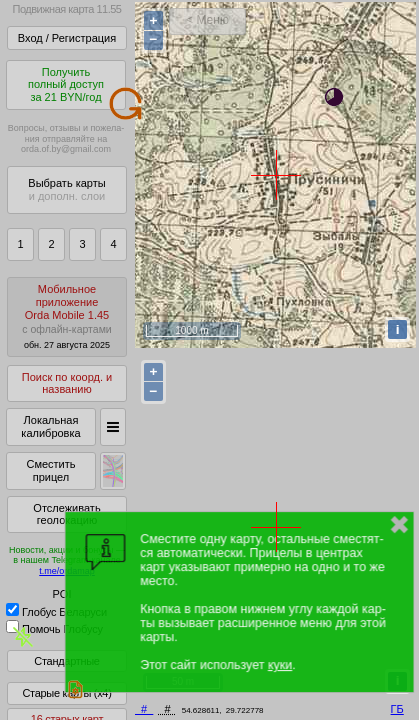 The image size is (419, 720). What do you see at coordinates (75, 689) in the screenshot?
I see `access file settings or preferences` at bounding box center [75, 689].